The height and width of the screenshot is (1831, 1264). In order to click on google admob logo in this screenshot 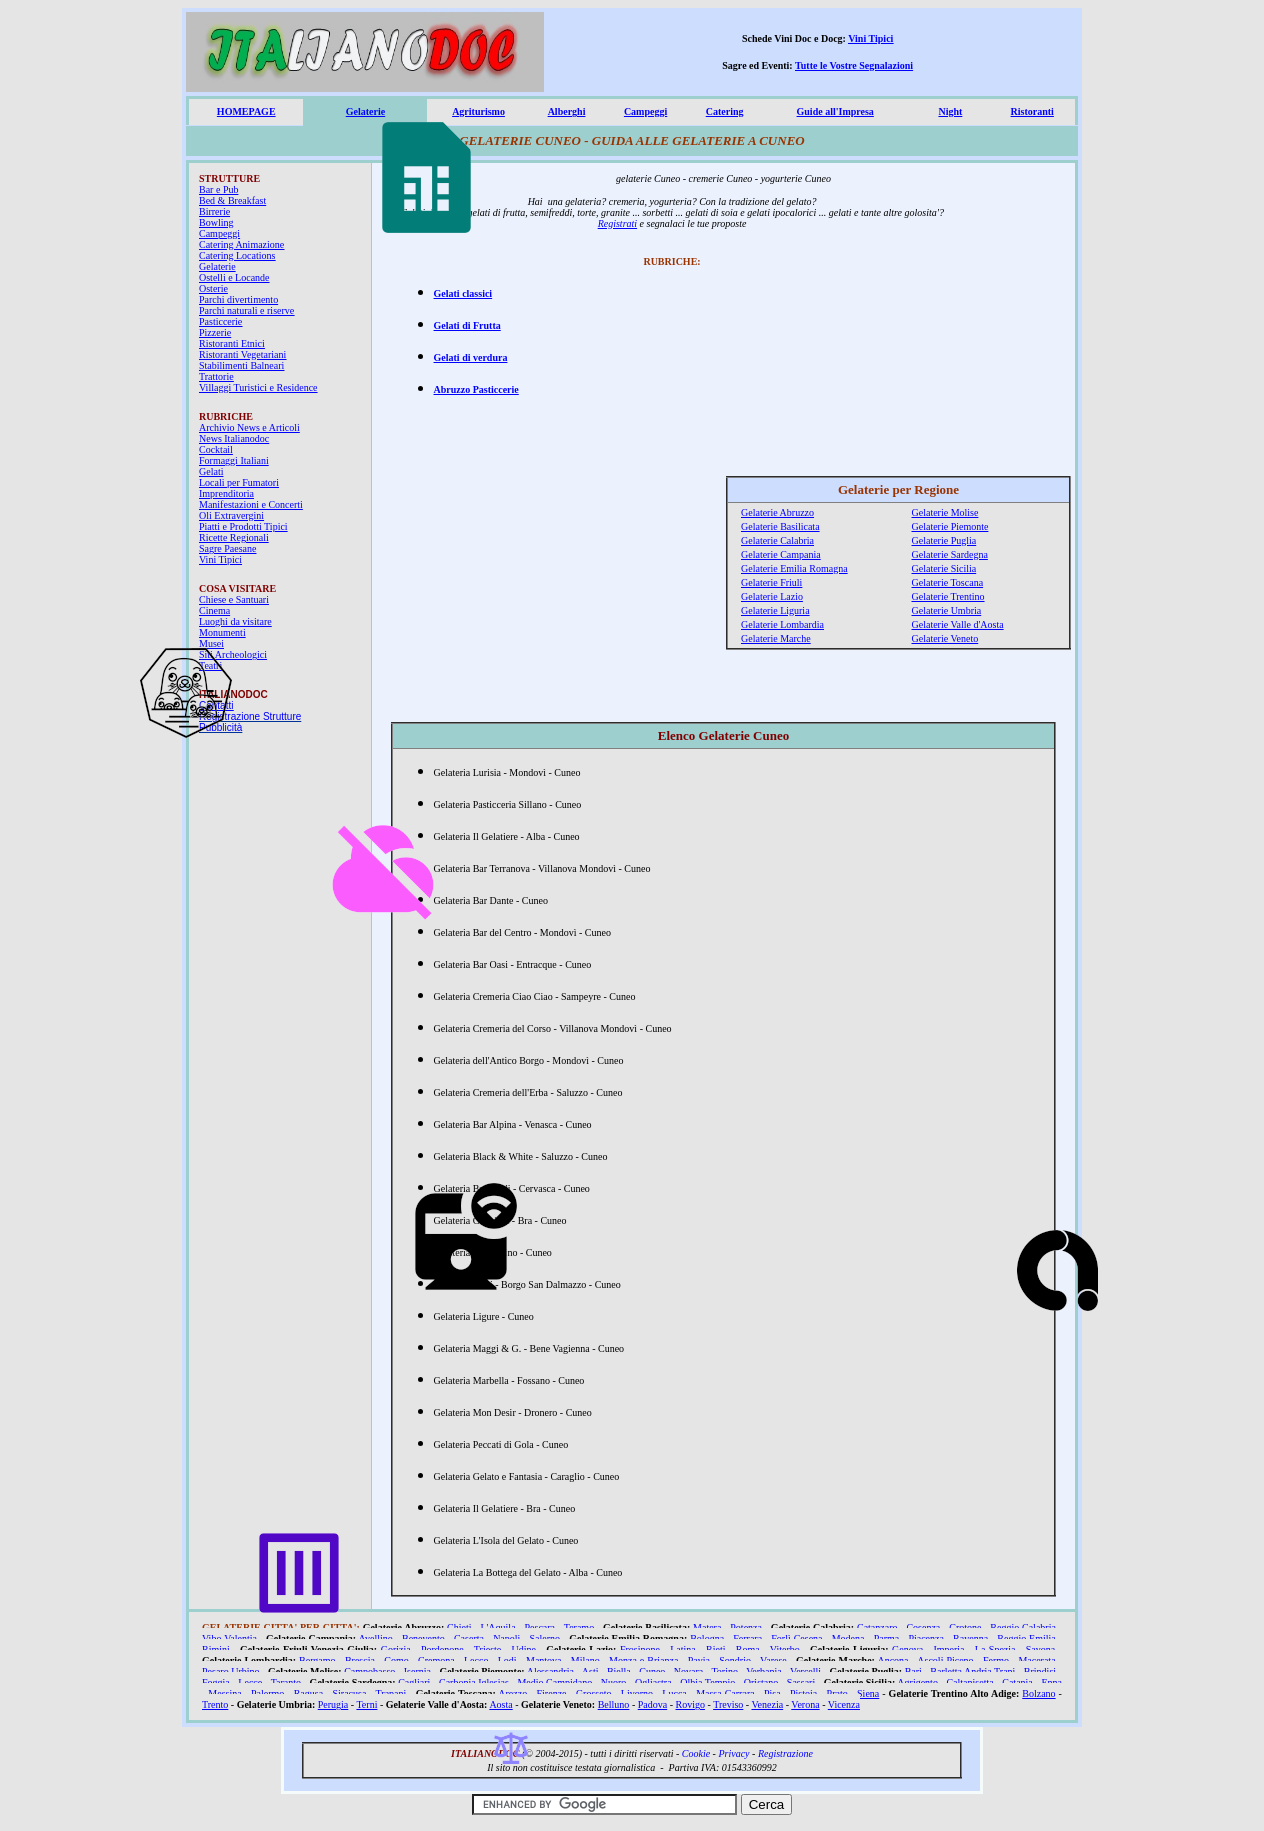, I will do `click(1057, 1270)`.